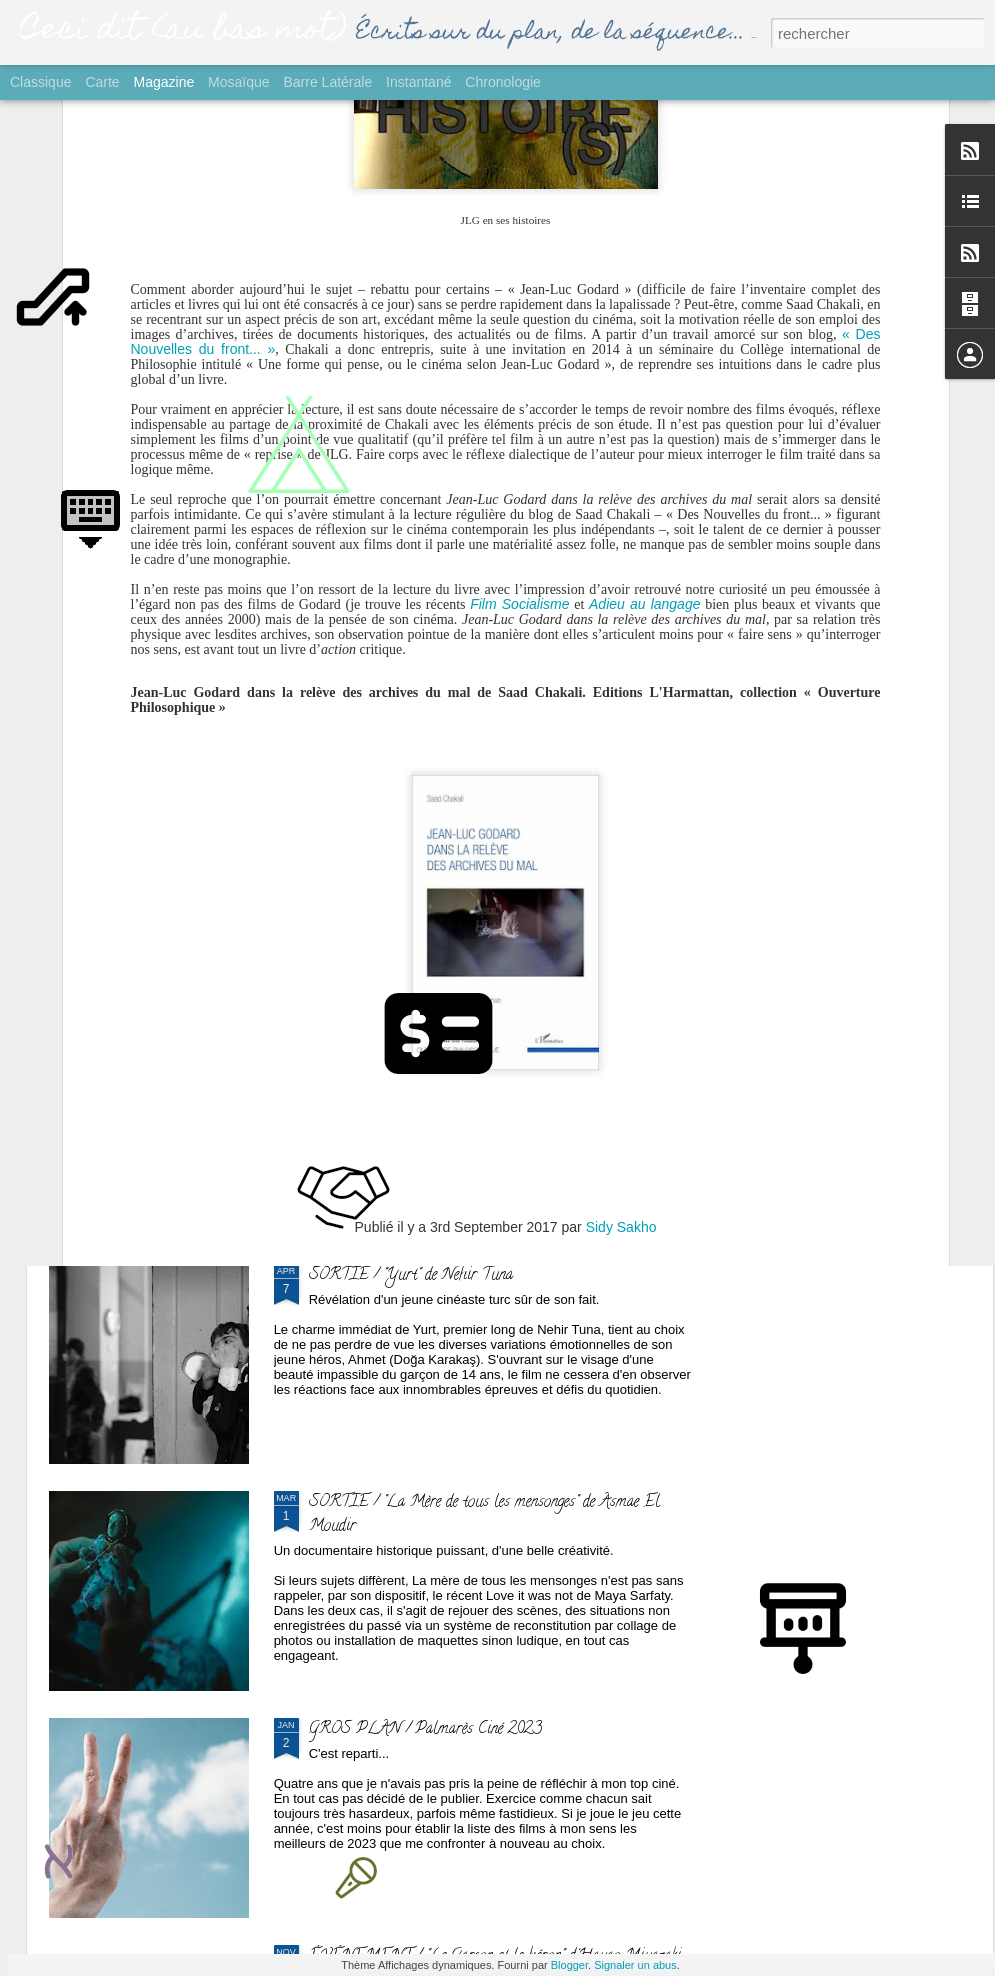  I want to click on view payment or check details, so click(438, 1033).